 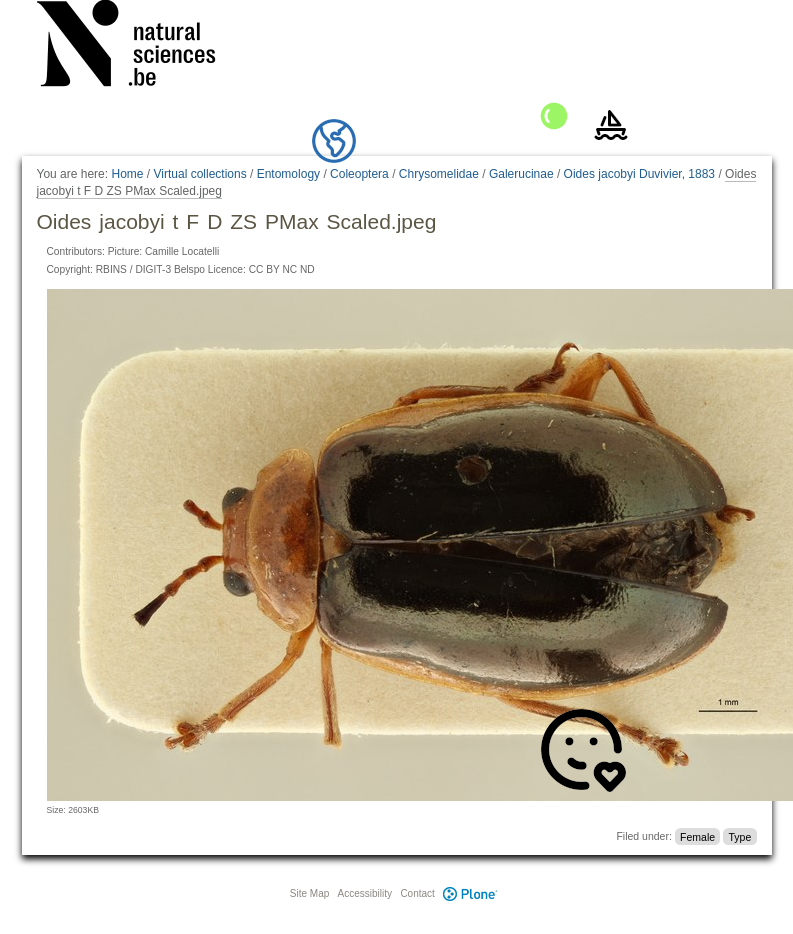 What do you see at coordinates (554, 116) in the screenshot?
I see `apply inner shadow effect to the left side` at bounding box center [554, 116].